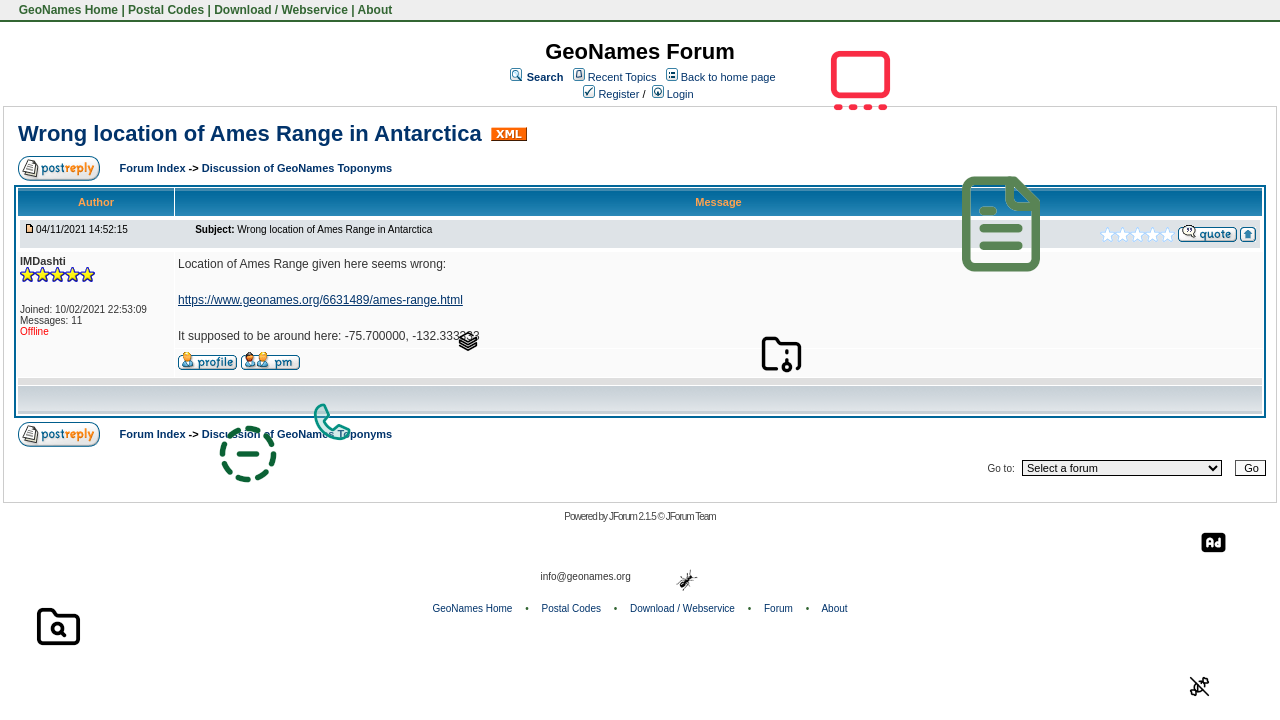 Image resolution: width=1280 pixels, height=720 pixels. Describe the element at coordinates (860, 80) in the screenshot. I see `view gallery in thumbnail grid mode` at that location.